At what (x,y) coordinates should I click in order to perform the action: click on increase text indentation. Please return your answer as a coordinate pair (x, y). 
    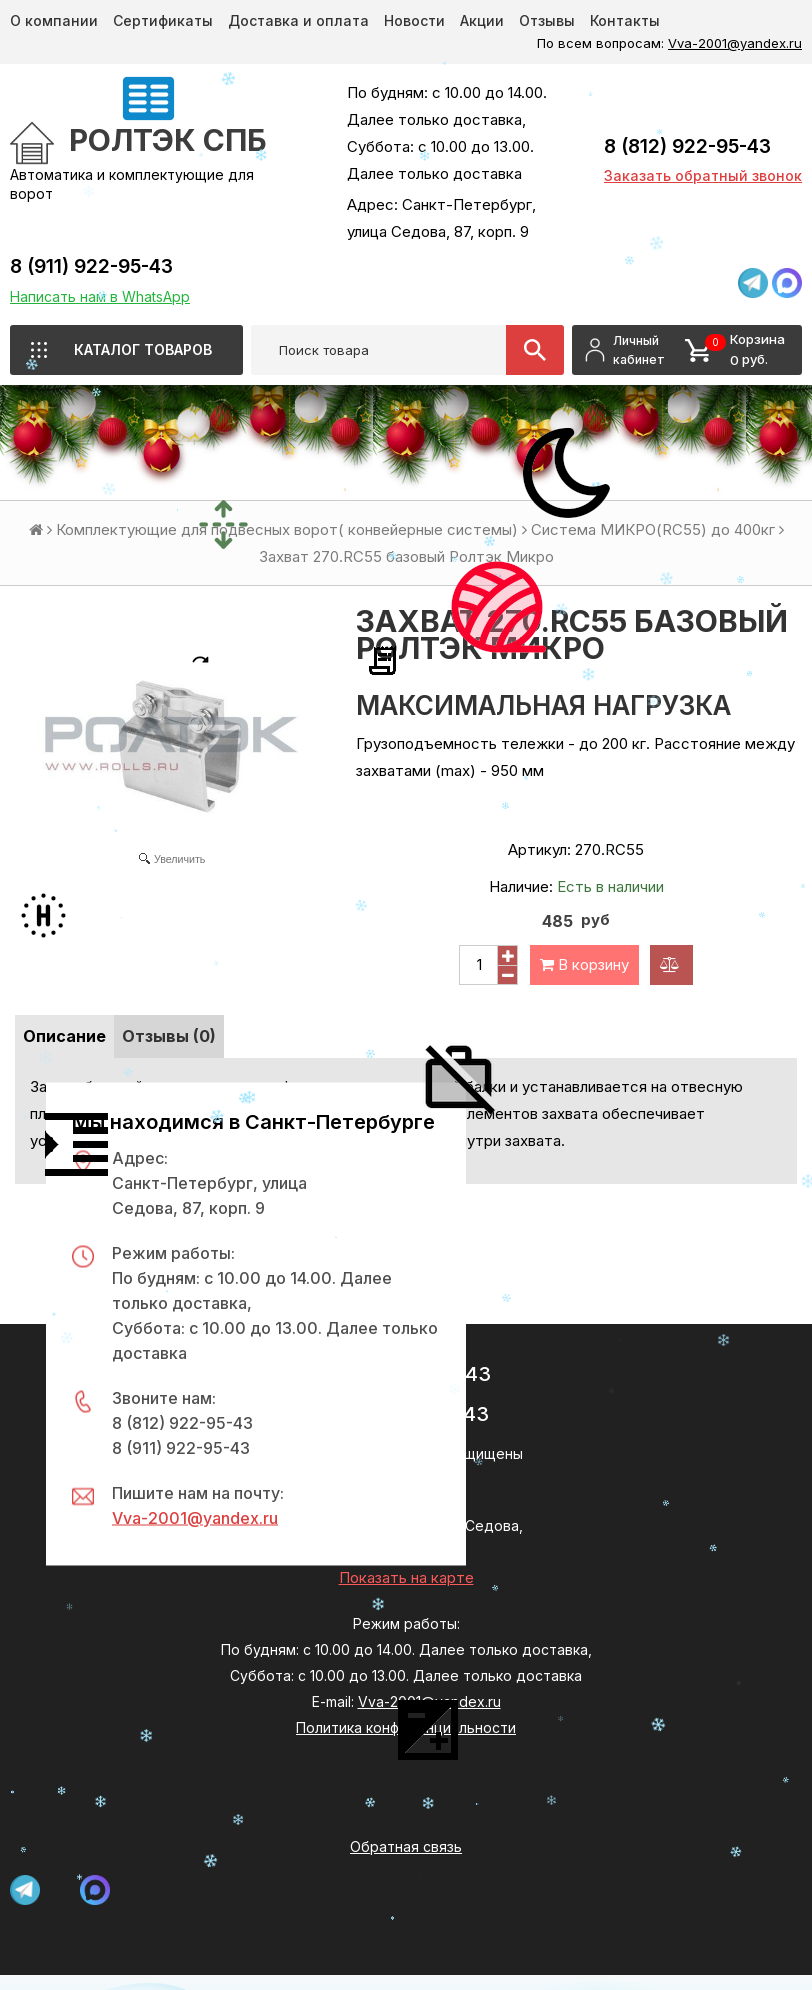
    Looking at the image, I should click on (76, 1144).